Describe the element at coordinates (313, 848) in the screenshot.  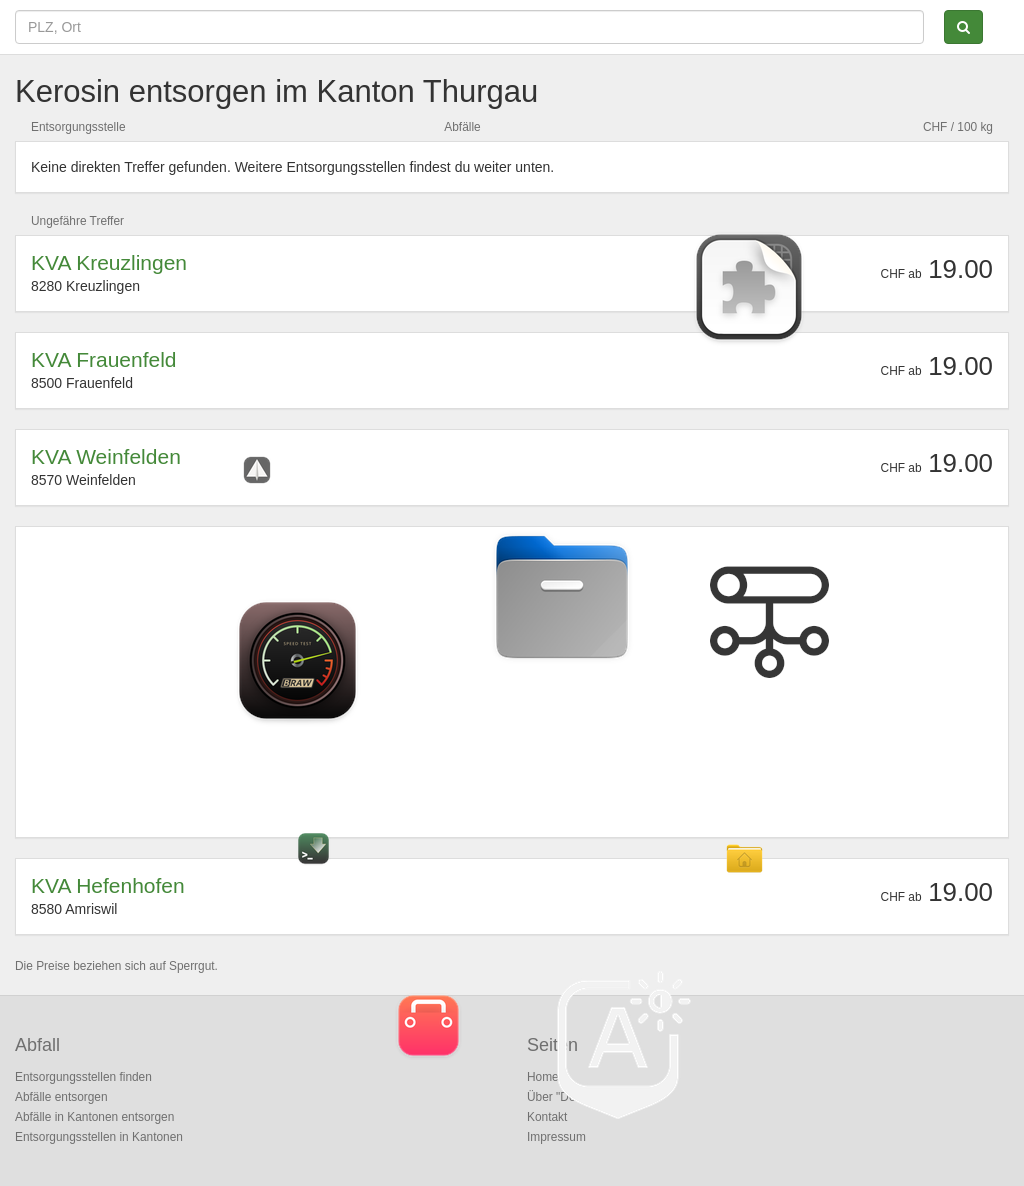
I see `open guake drop-down terminal` at that location.